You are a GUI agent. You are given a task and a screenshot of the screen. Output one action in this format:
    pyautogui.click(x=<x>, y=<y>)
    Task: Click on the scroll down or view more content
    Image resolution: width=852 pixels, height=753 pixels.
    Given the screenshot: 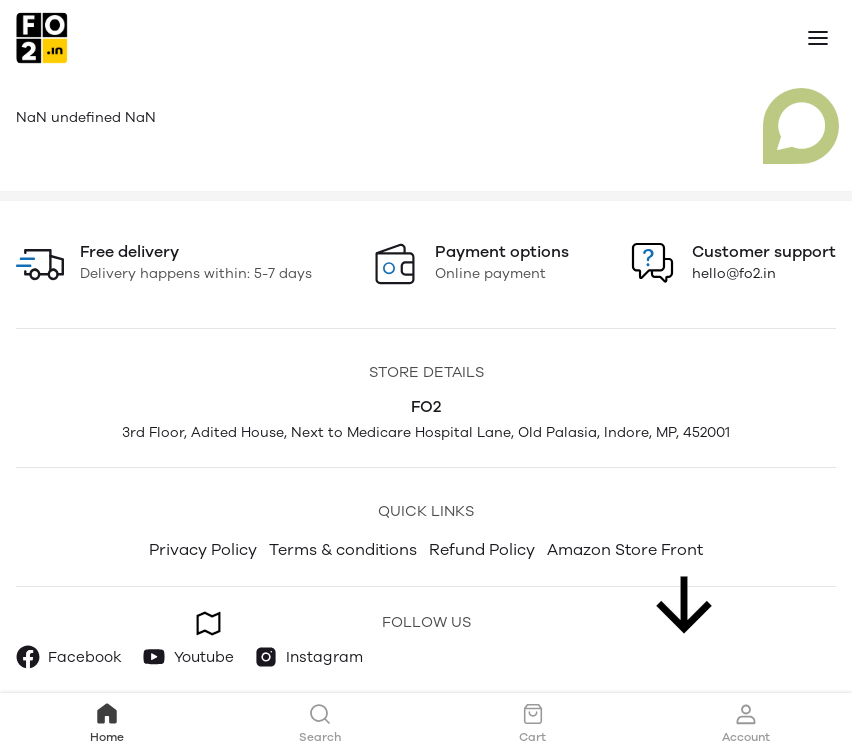 What is the action you would take?
    pyautogui.click(x=684, y=605)
    